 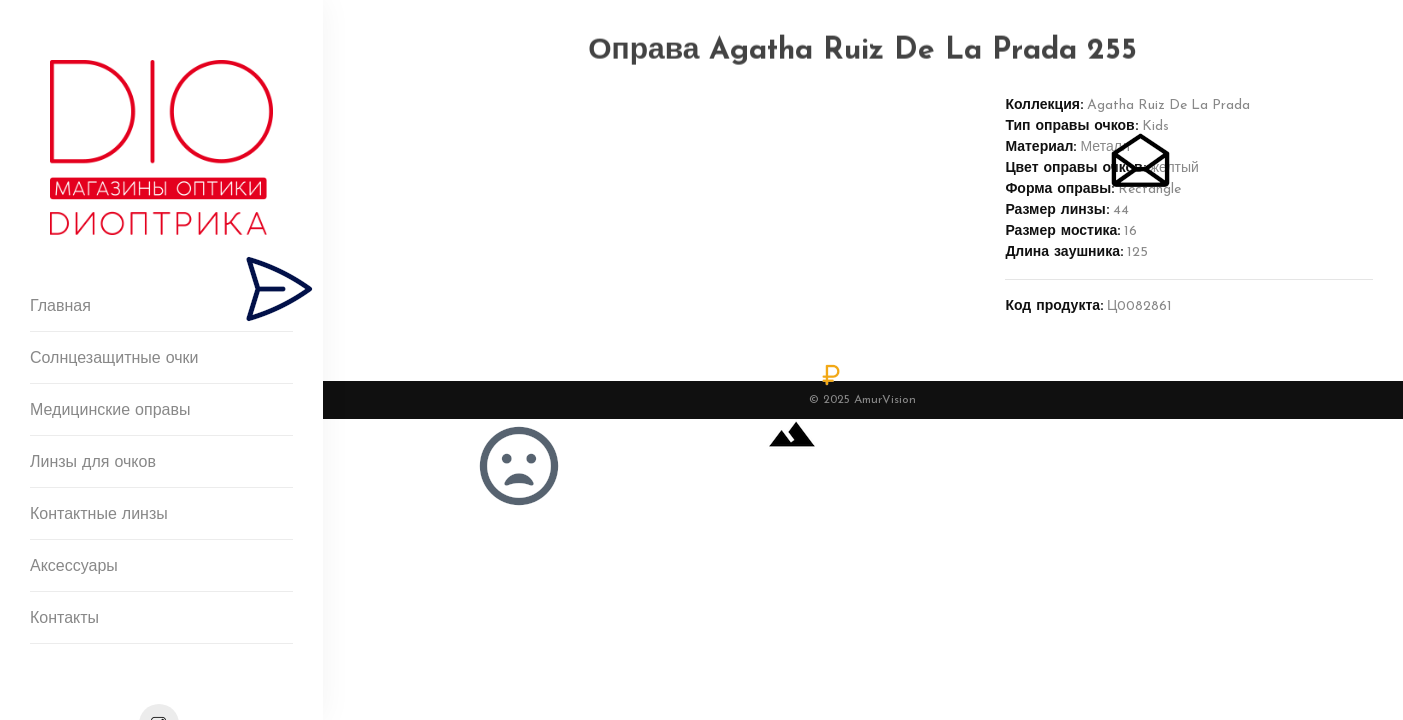 What do you see at coordinates (519, 466) in the screenshot?
I see `indicates a negative reaction or dissatisfied feedback` at bounding box center [519, 466].